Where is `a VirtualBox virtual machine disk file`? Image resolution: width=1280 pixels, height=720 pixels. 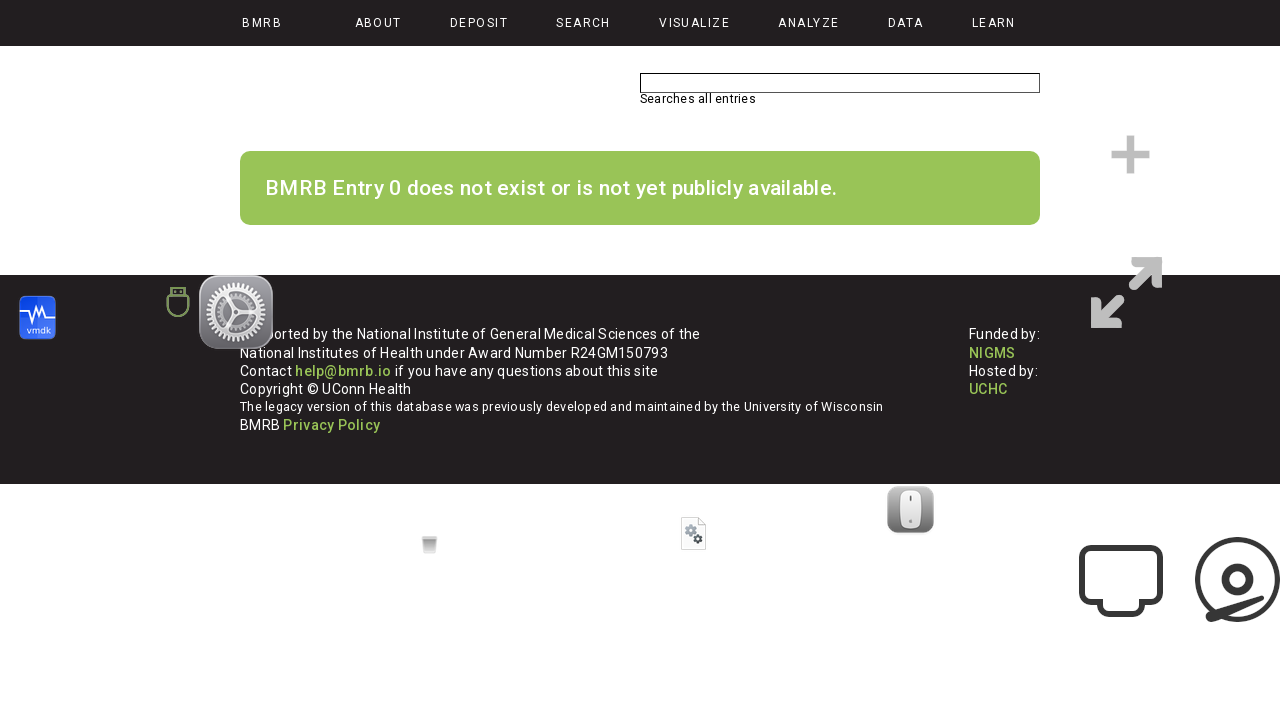
a VirtualBox virtual machine disk file is located at coordinates (37, 317).